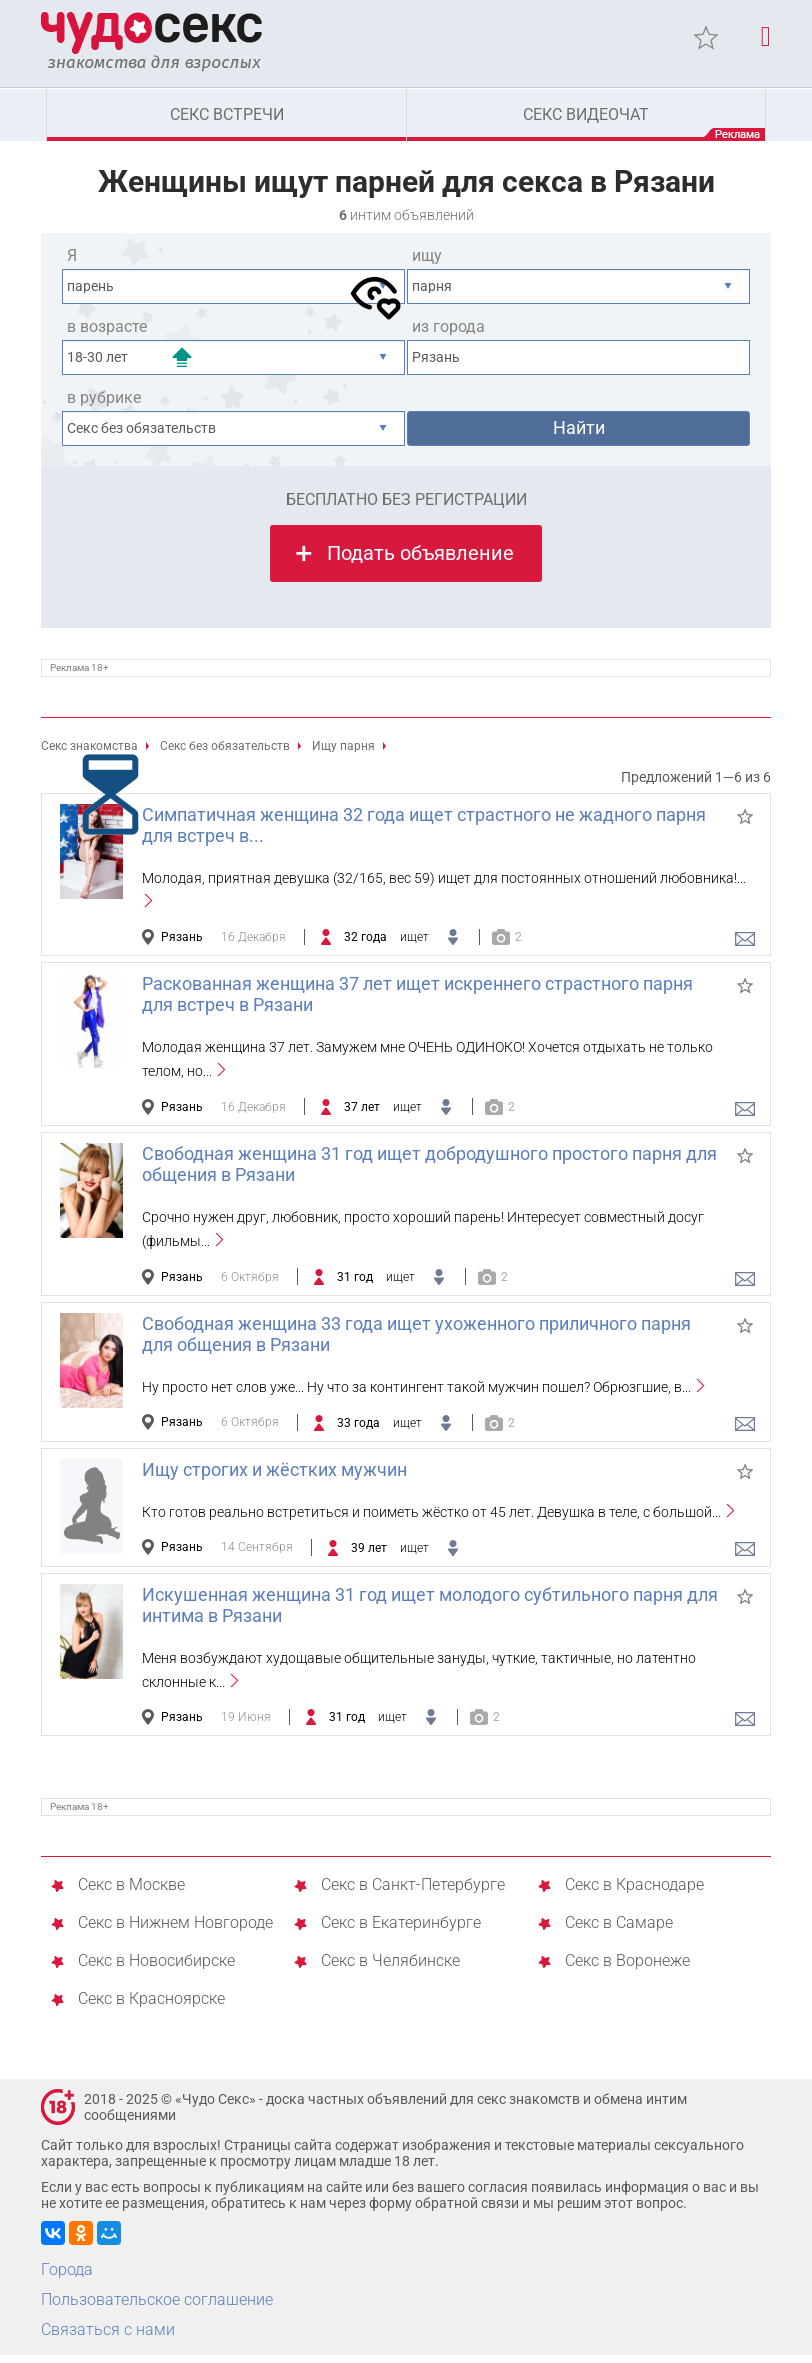 The image size is (812, 2363). What do you see at coordinates (182, 358) in the screenshot?
I see `upload file or content` at bounding box center [182, 358].